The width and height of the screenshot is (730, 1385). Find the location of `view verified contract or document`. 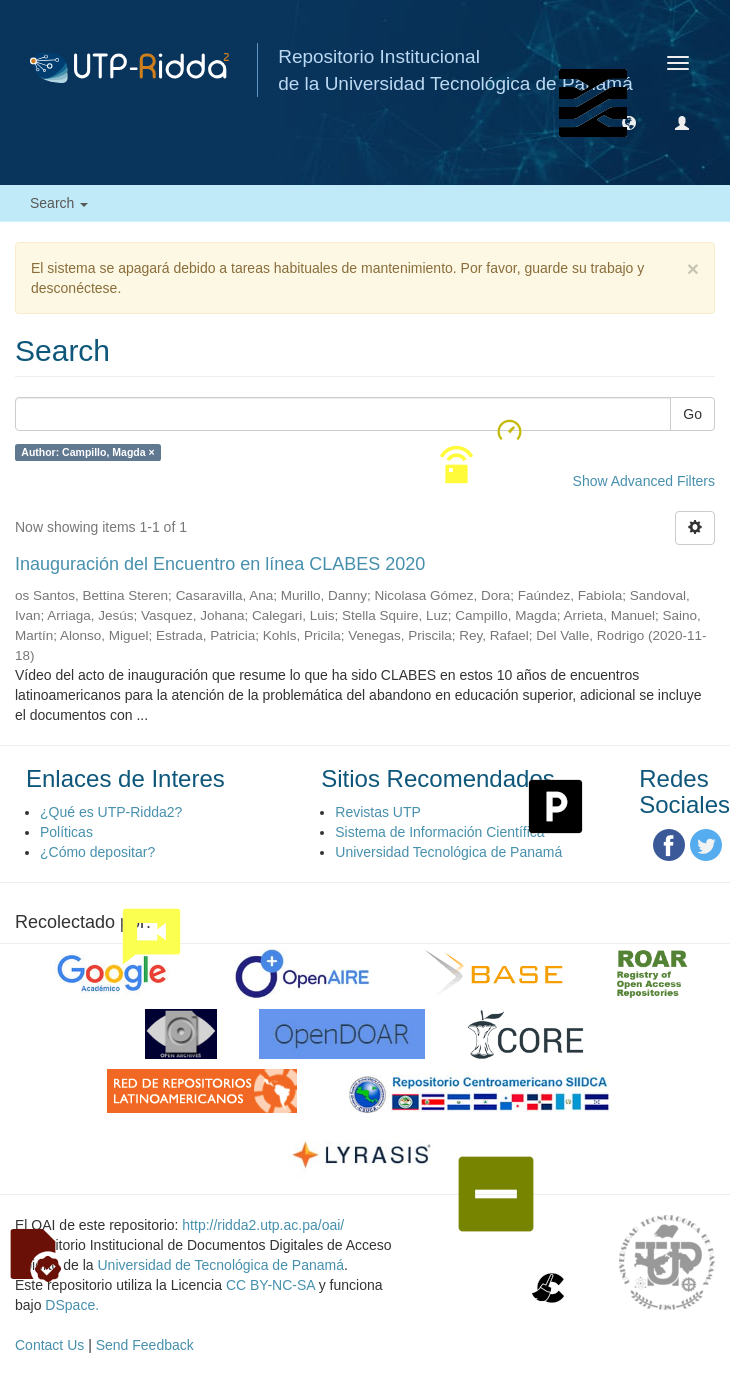

view verified contract or document is located at coordinates (33, 1254).